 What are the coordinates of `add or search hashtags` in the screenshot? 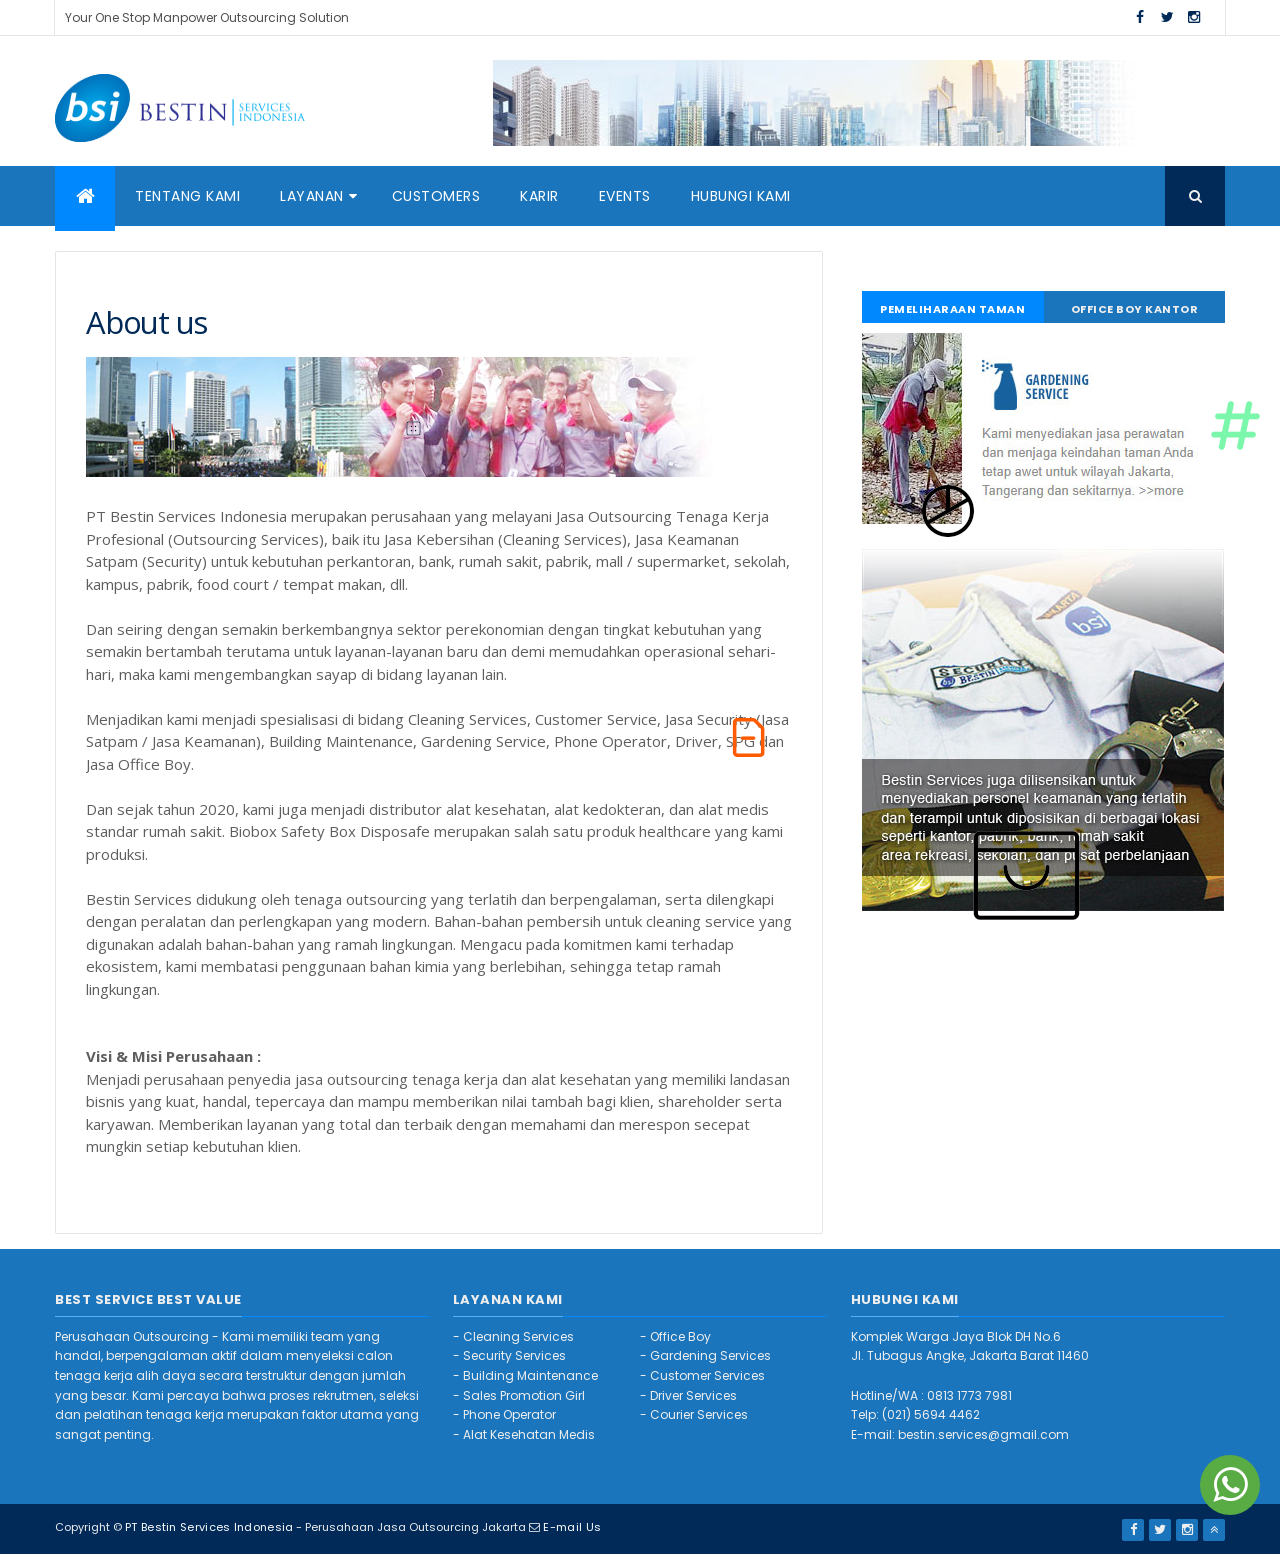 It's located at (1235, 425).